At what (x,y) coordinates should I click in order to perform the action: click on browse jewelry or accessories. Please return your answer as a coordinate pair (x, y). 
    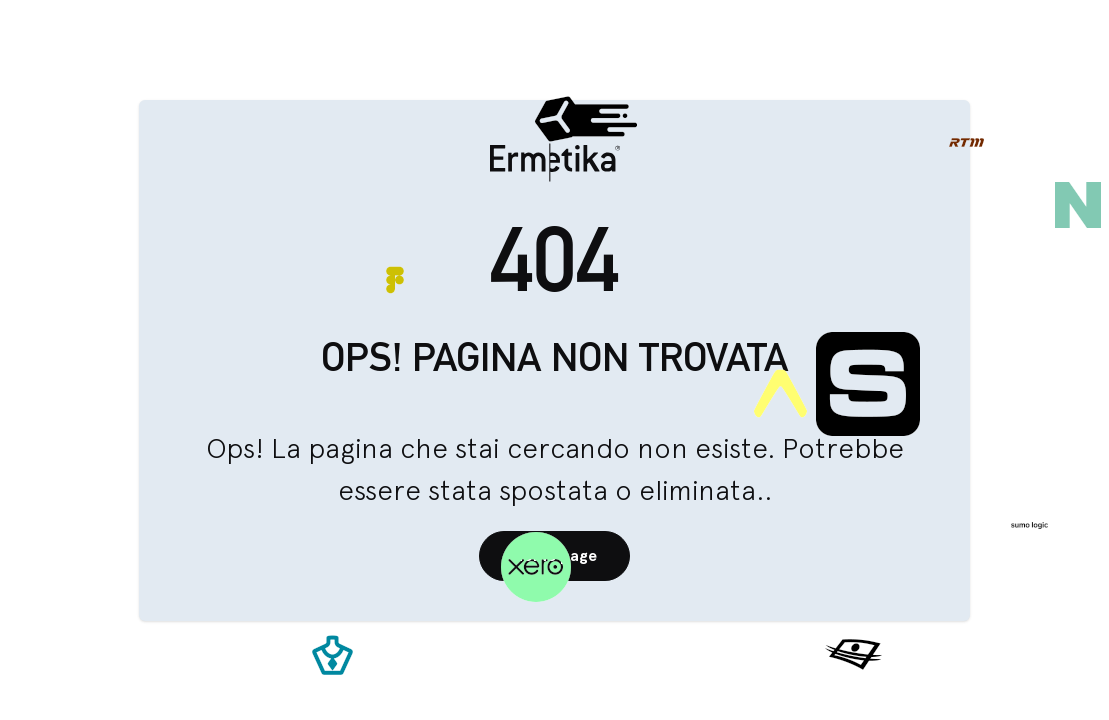
    Looking at the image, I should click on (332, 656).